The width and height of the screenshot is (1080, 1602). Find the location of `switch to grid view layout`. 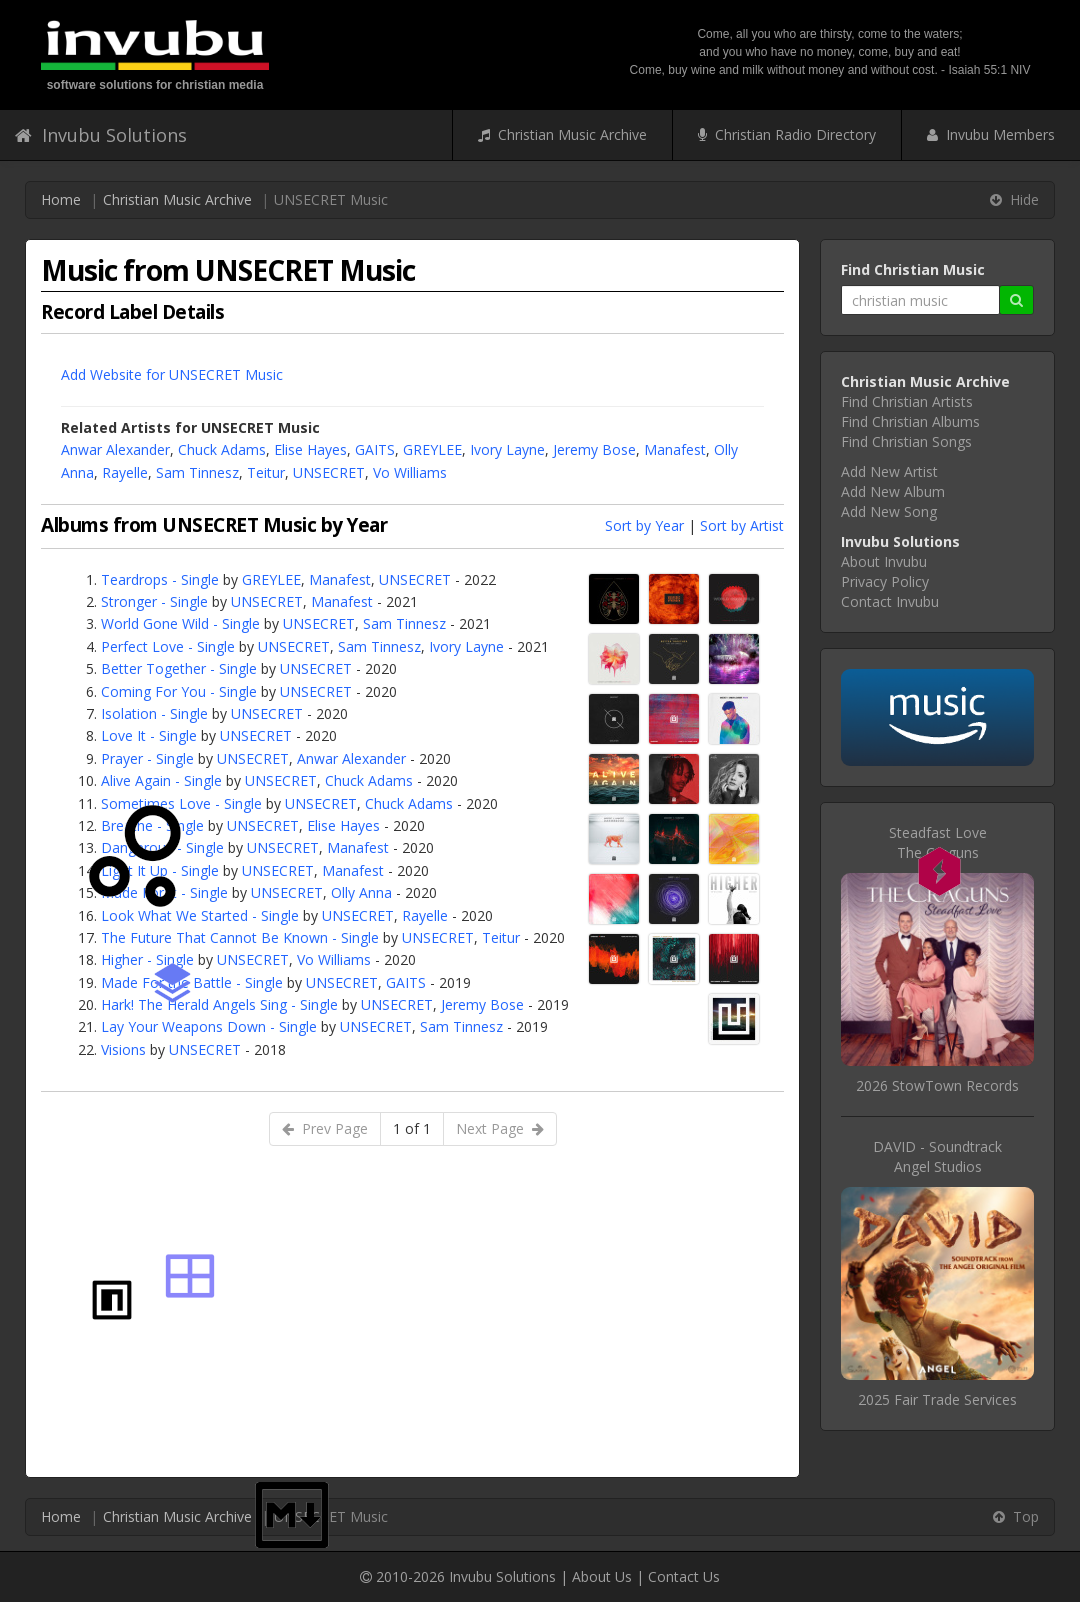

switch to grid view layout is located at coordinates (190, 1276).